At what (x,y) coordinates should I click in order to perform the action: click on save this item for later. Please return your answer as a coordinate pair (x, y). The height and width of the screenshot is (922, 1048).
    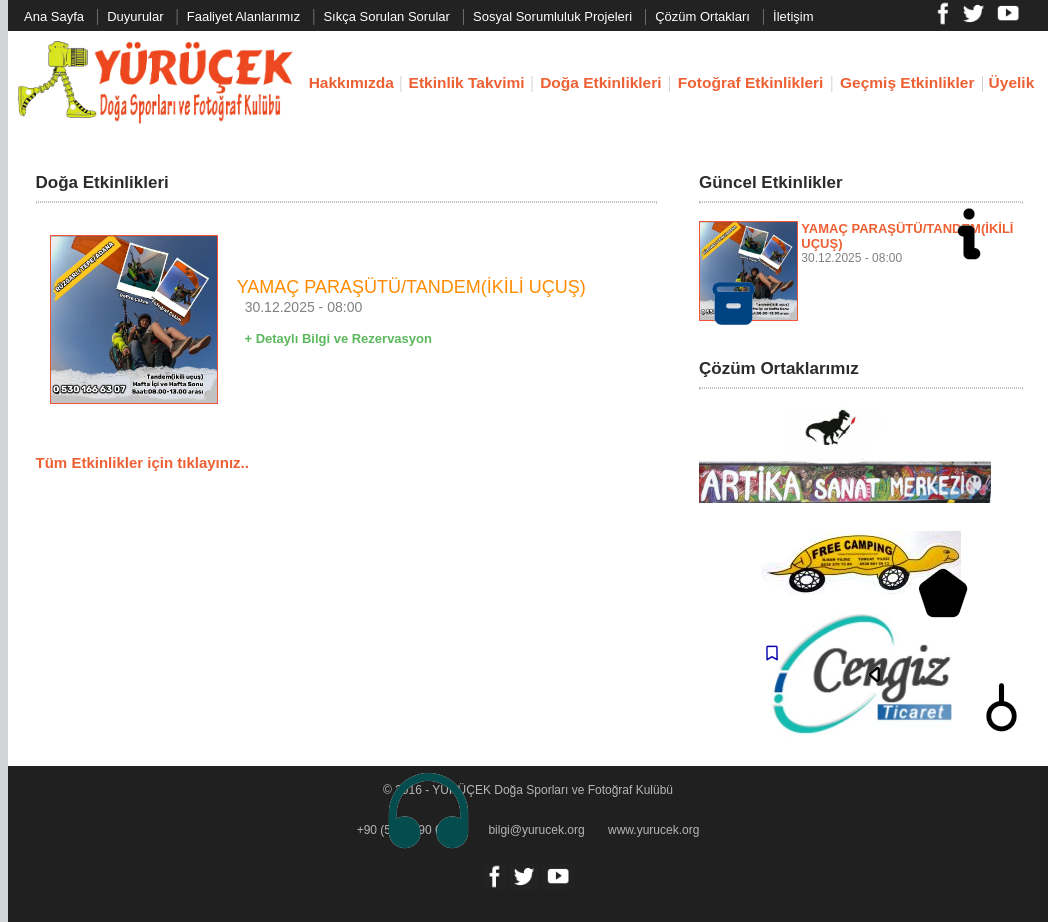
    Looking at the image, I should click on (772, 653).